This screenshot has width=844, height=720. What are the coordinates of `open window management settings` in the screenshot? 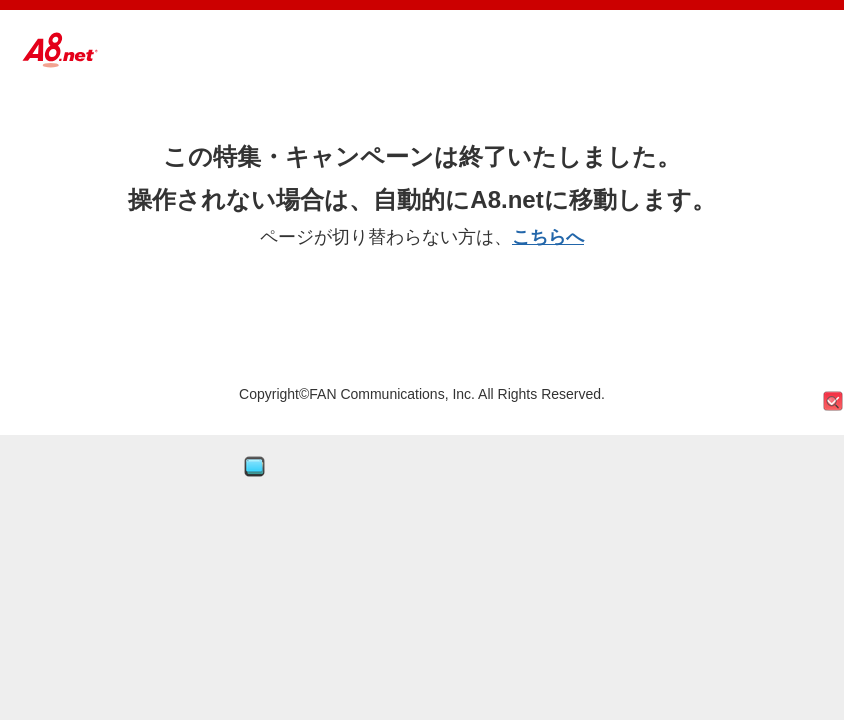 It's located at (254, 466).